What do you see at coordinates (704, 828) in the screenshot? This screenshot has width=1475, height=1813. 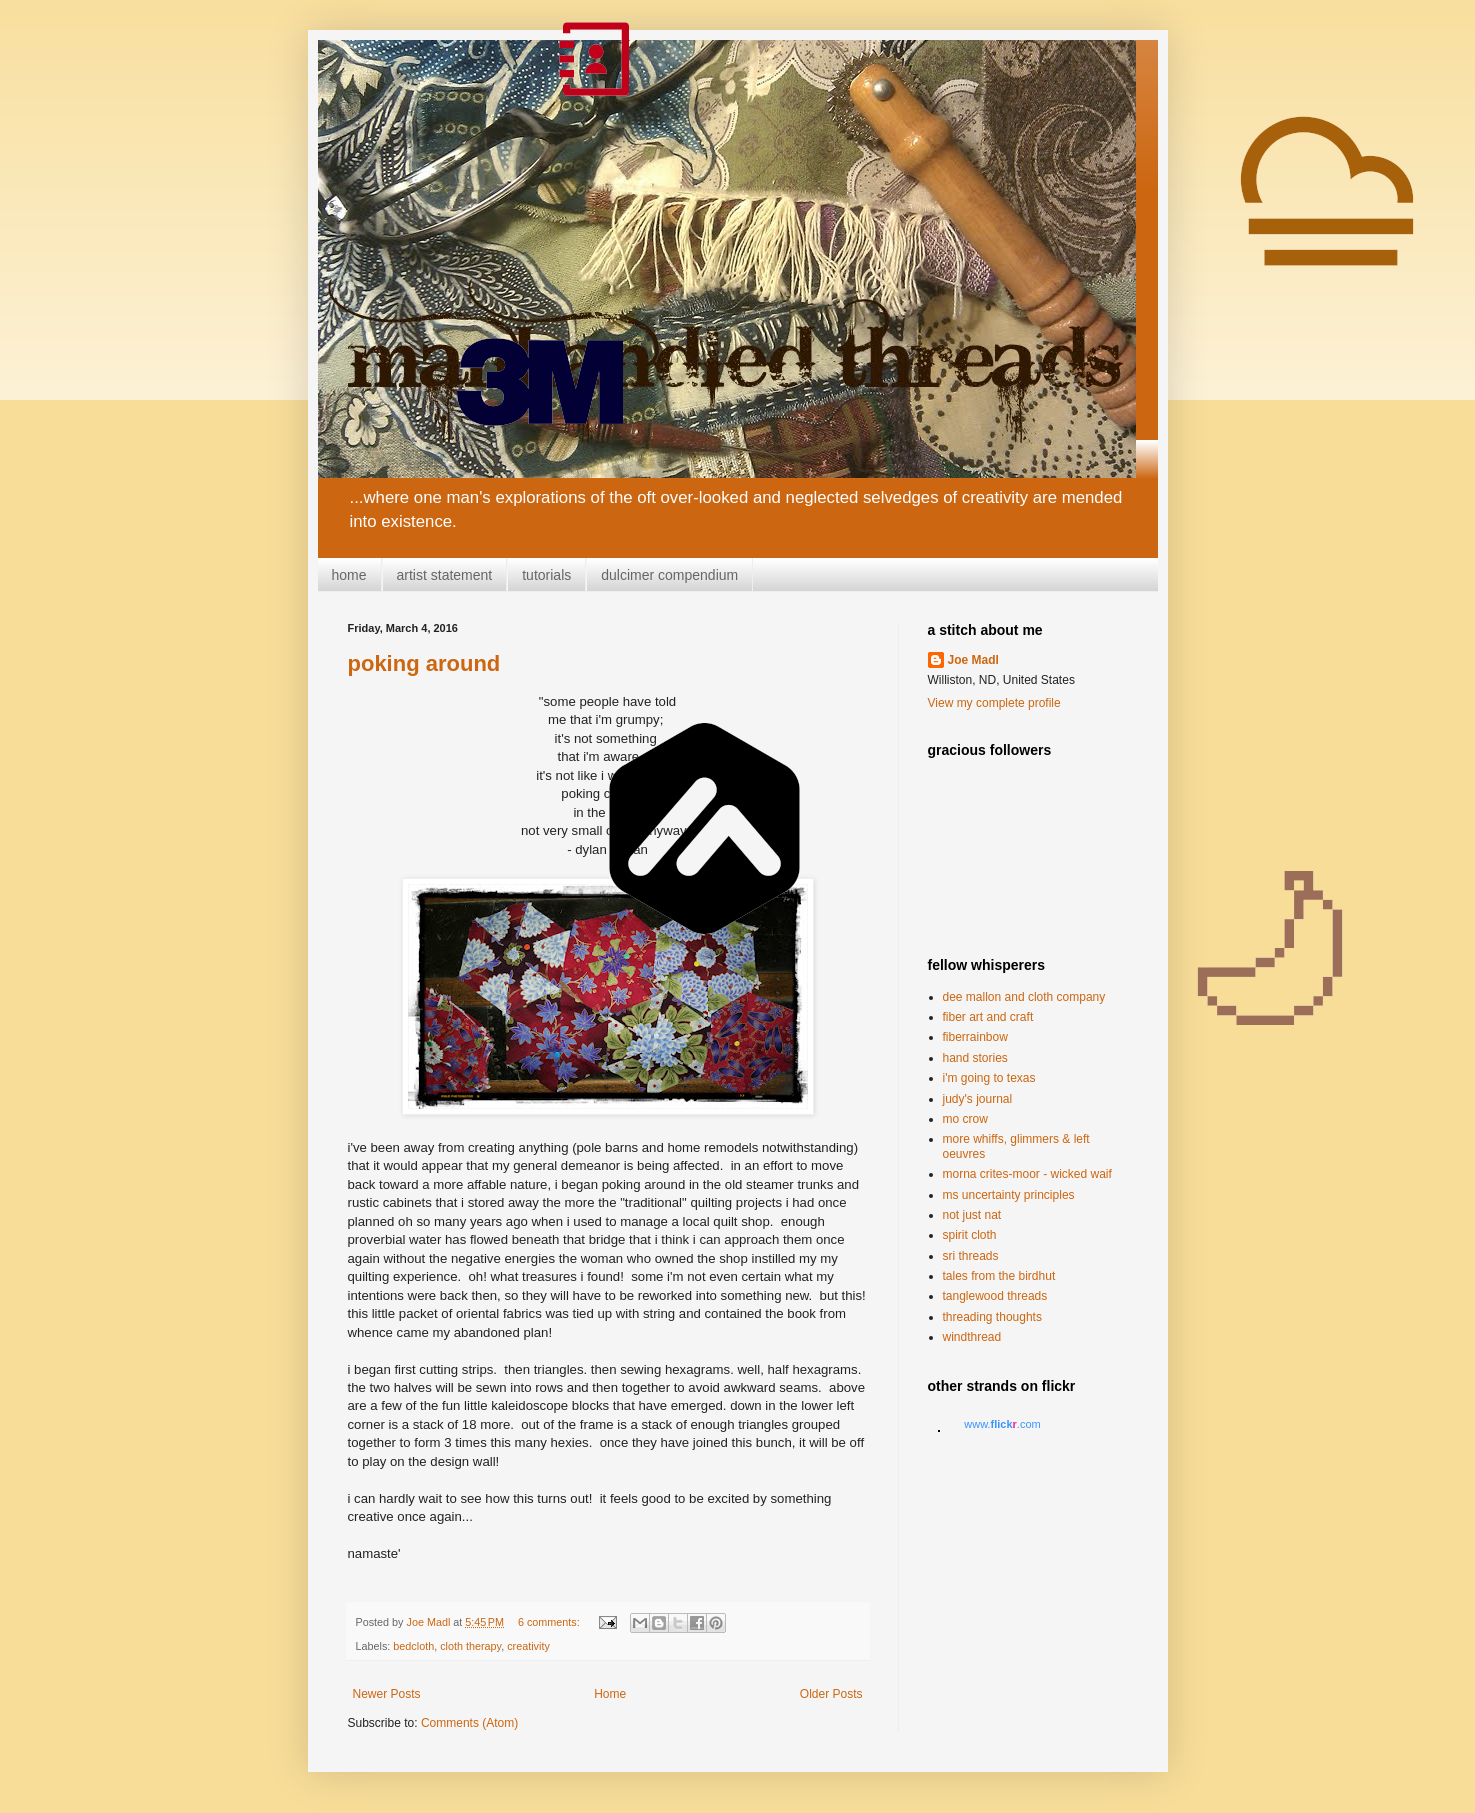 I see `open Matillion data integration platform` at bounding box center [704, 828].